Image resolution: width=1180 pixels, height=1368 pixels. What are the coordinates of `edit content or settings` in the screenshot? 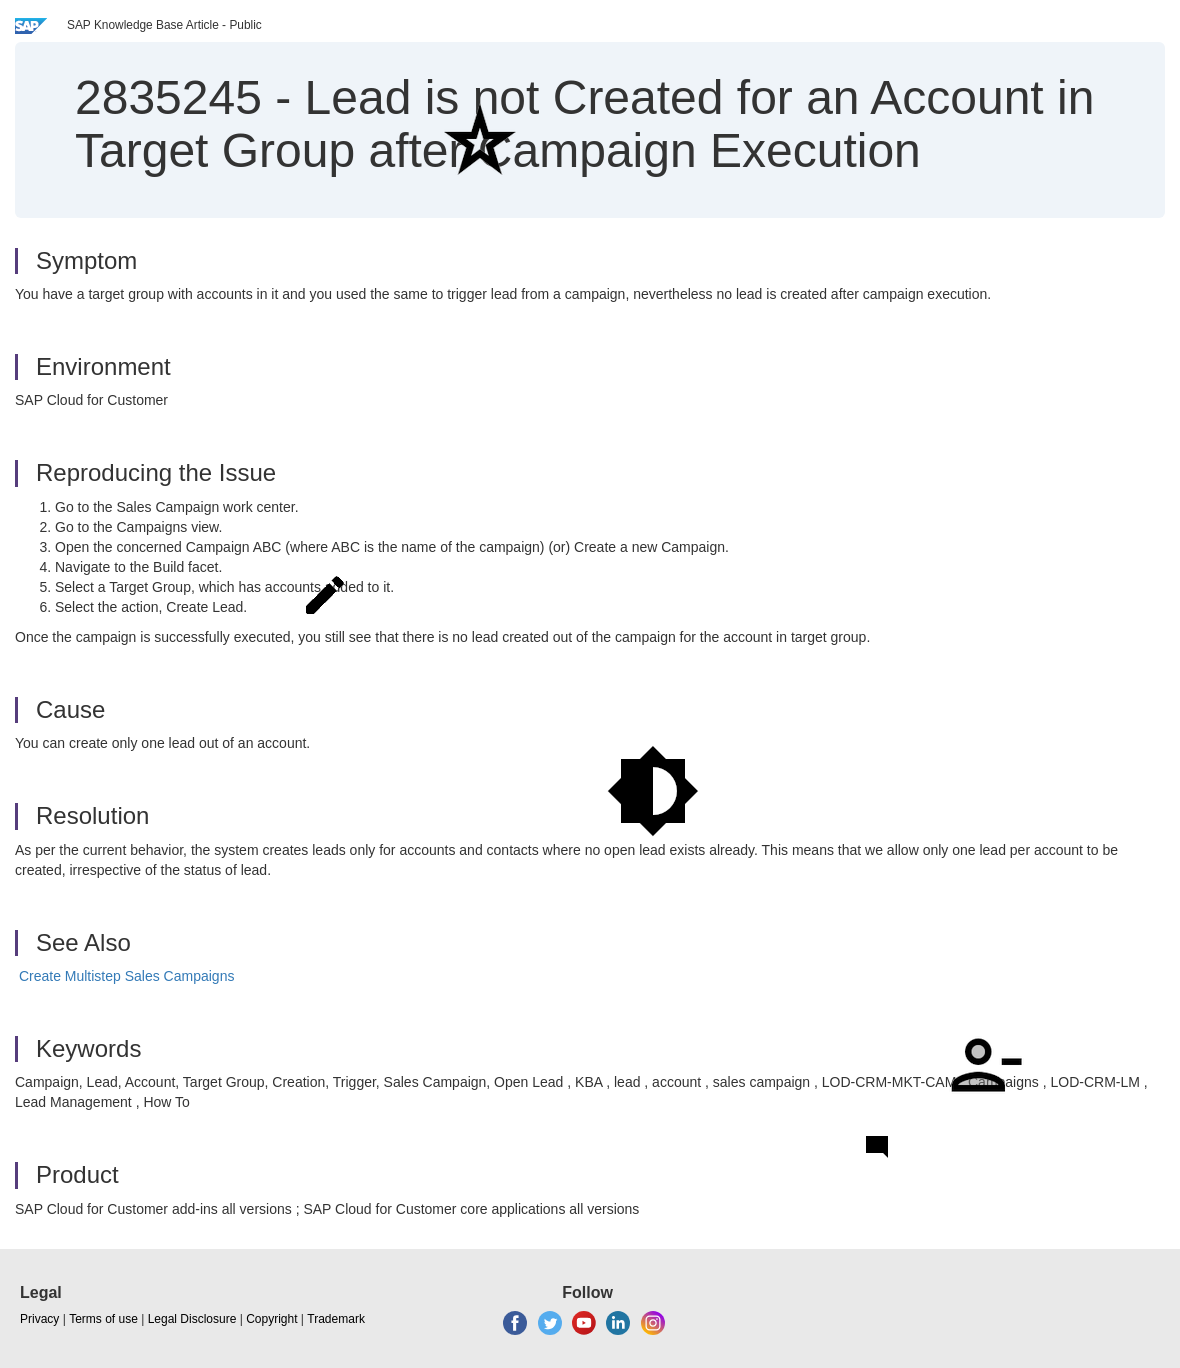 It's located at (325, 595).